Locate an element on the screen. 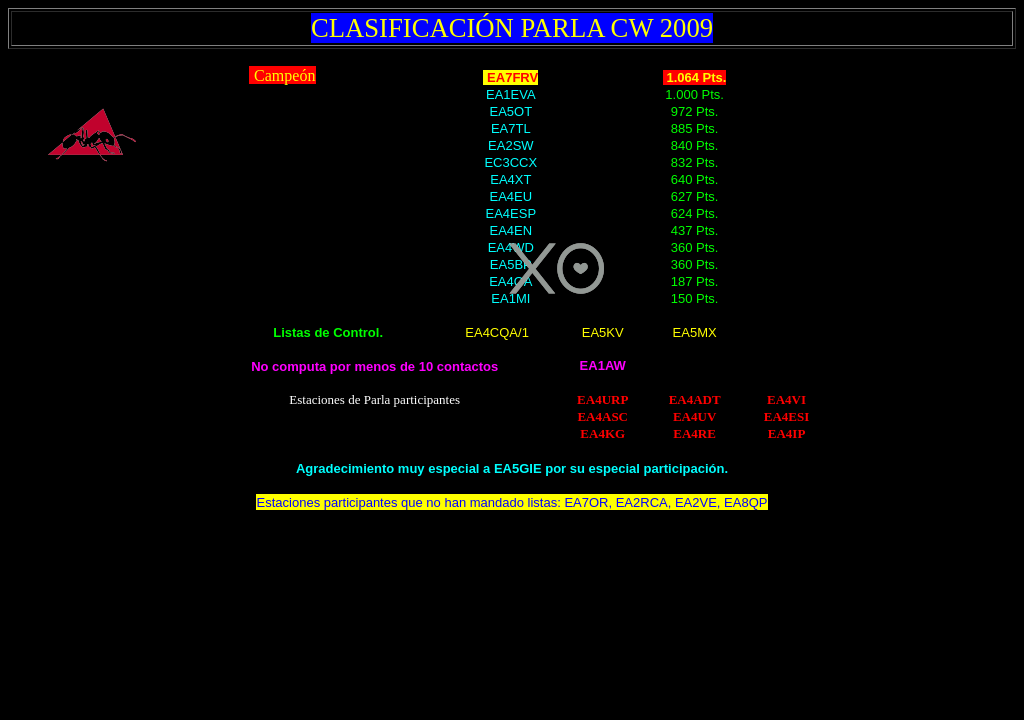 The image size is (1024, 720). apache ant build tool logo is located at coordinates (92, 135).